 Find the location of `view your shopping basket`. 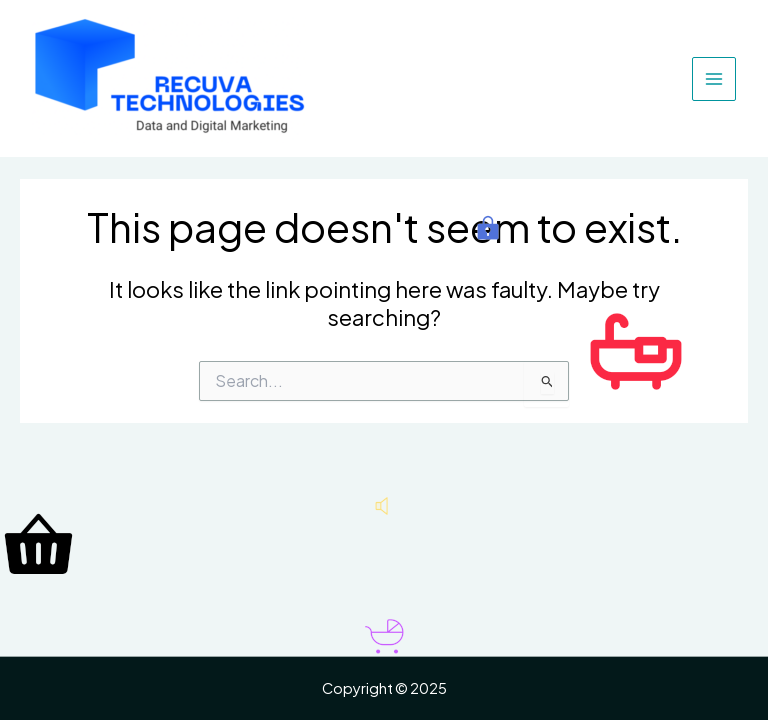

view your shopping basket is located at coordinates (38, 547).